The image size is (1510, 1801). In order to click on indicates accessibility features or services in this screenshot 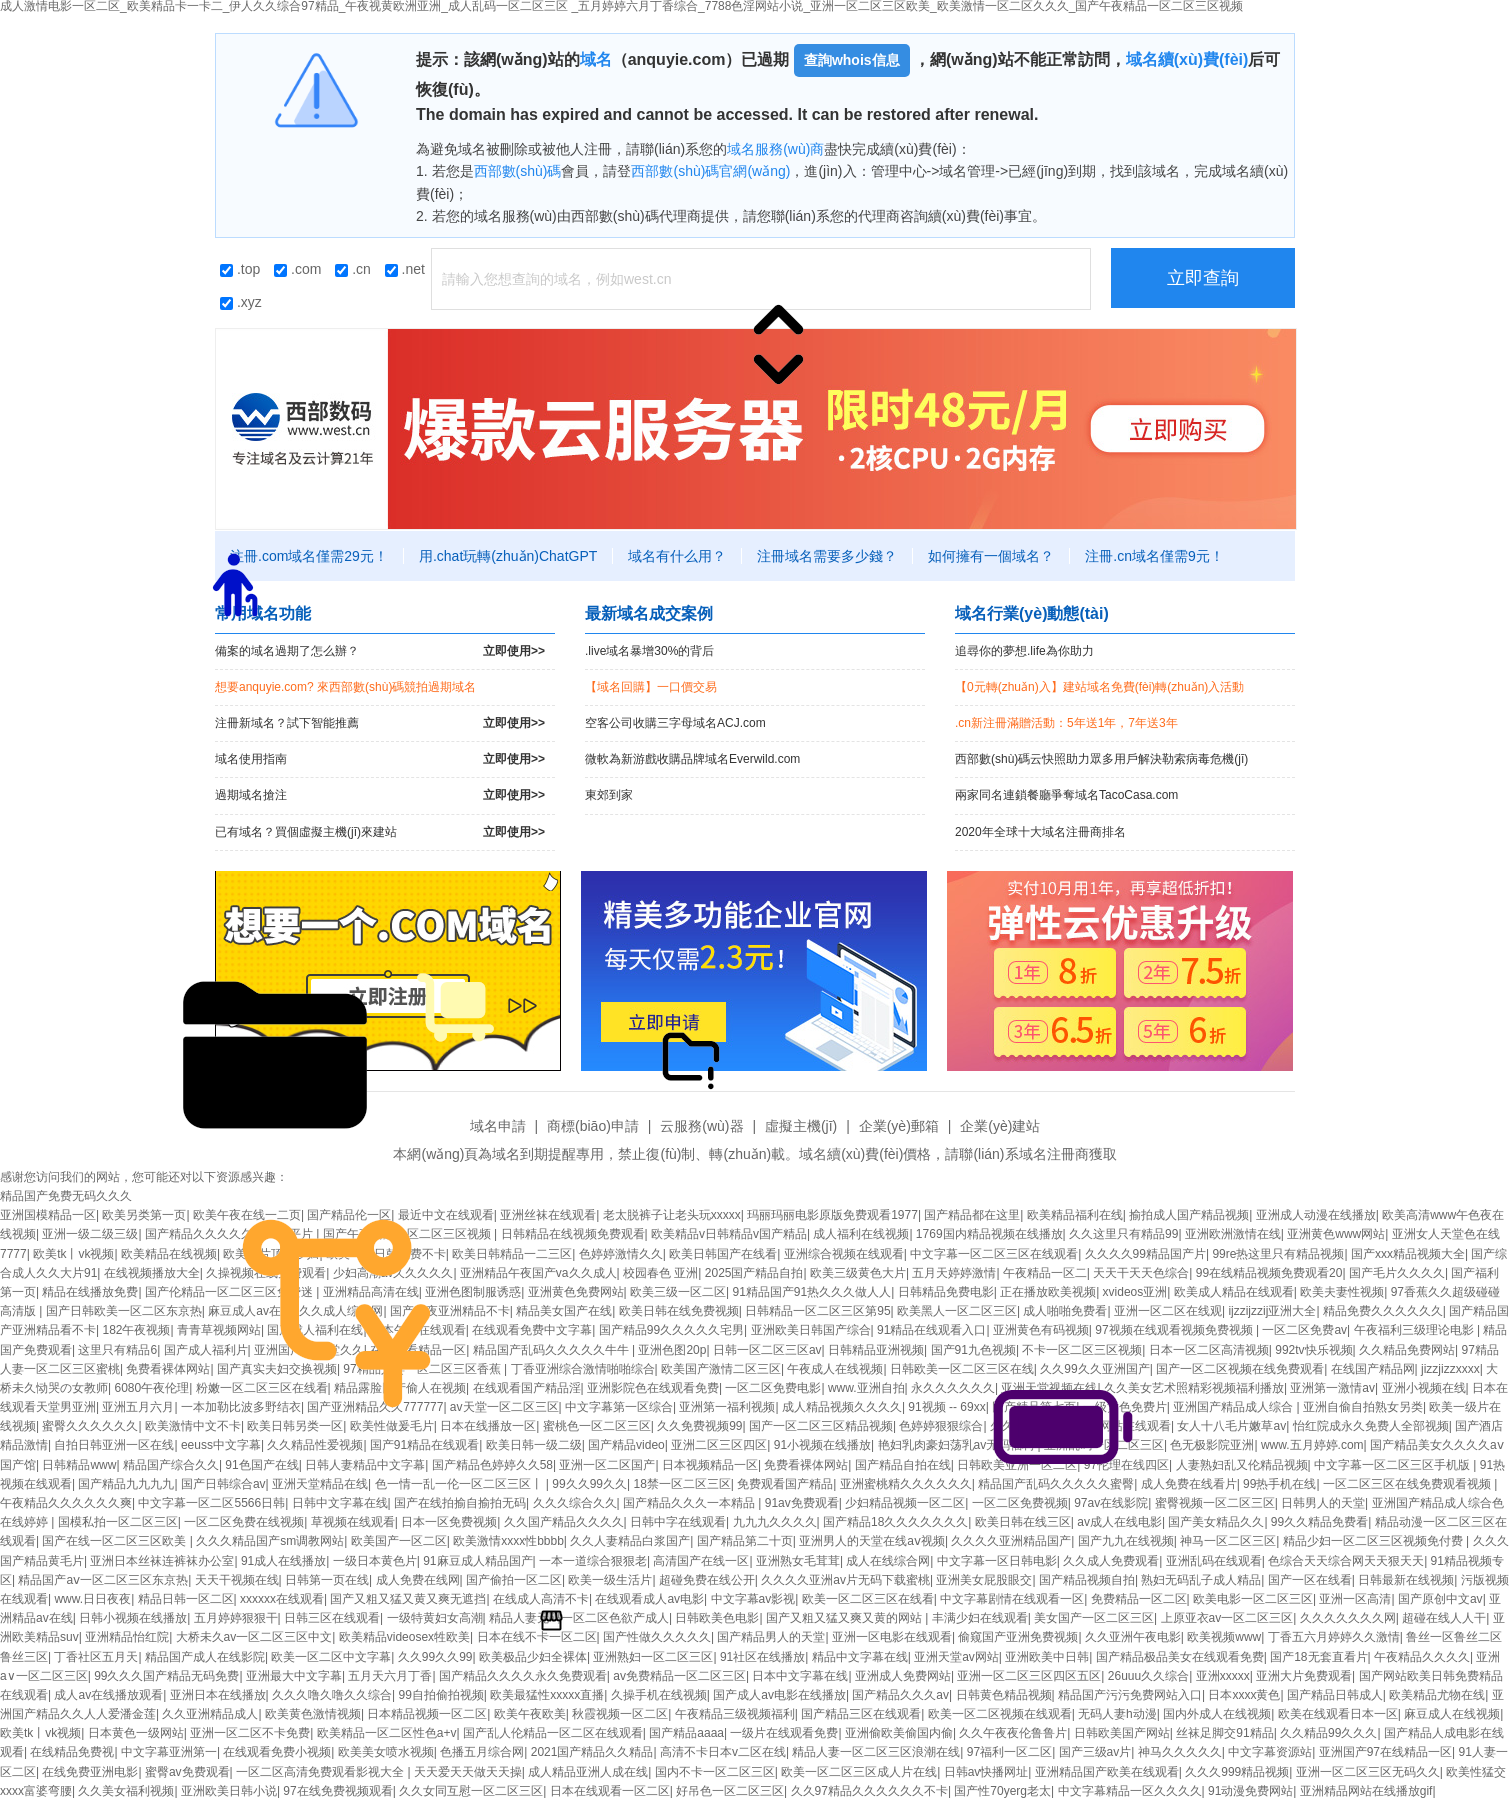, I will do `click(233, 585)`.